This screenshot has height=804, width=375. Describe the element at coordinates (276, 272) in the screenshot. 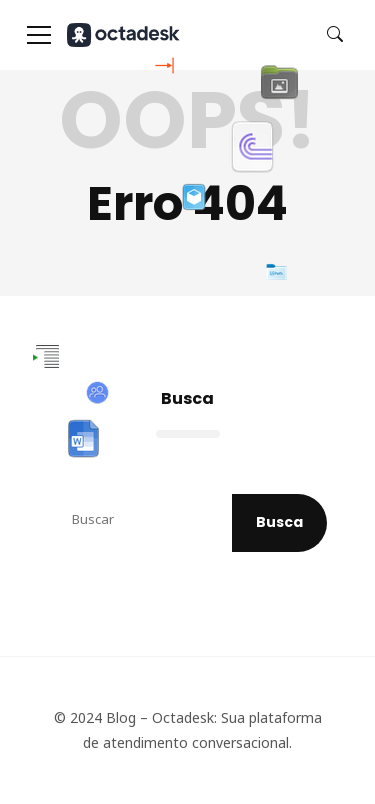

I see `open UiPath project folder` at that location.